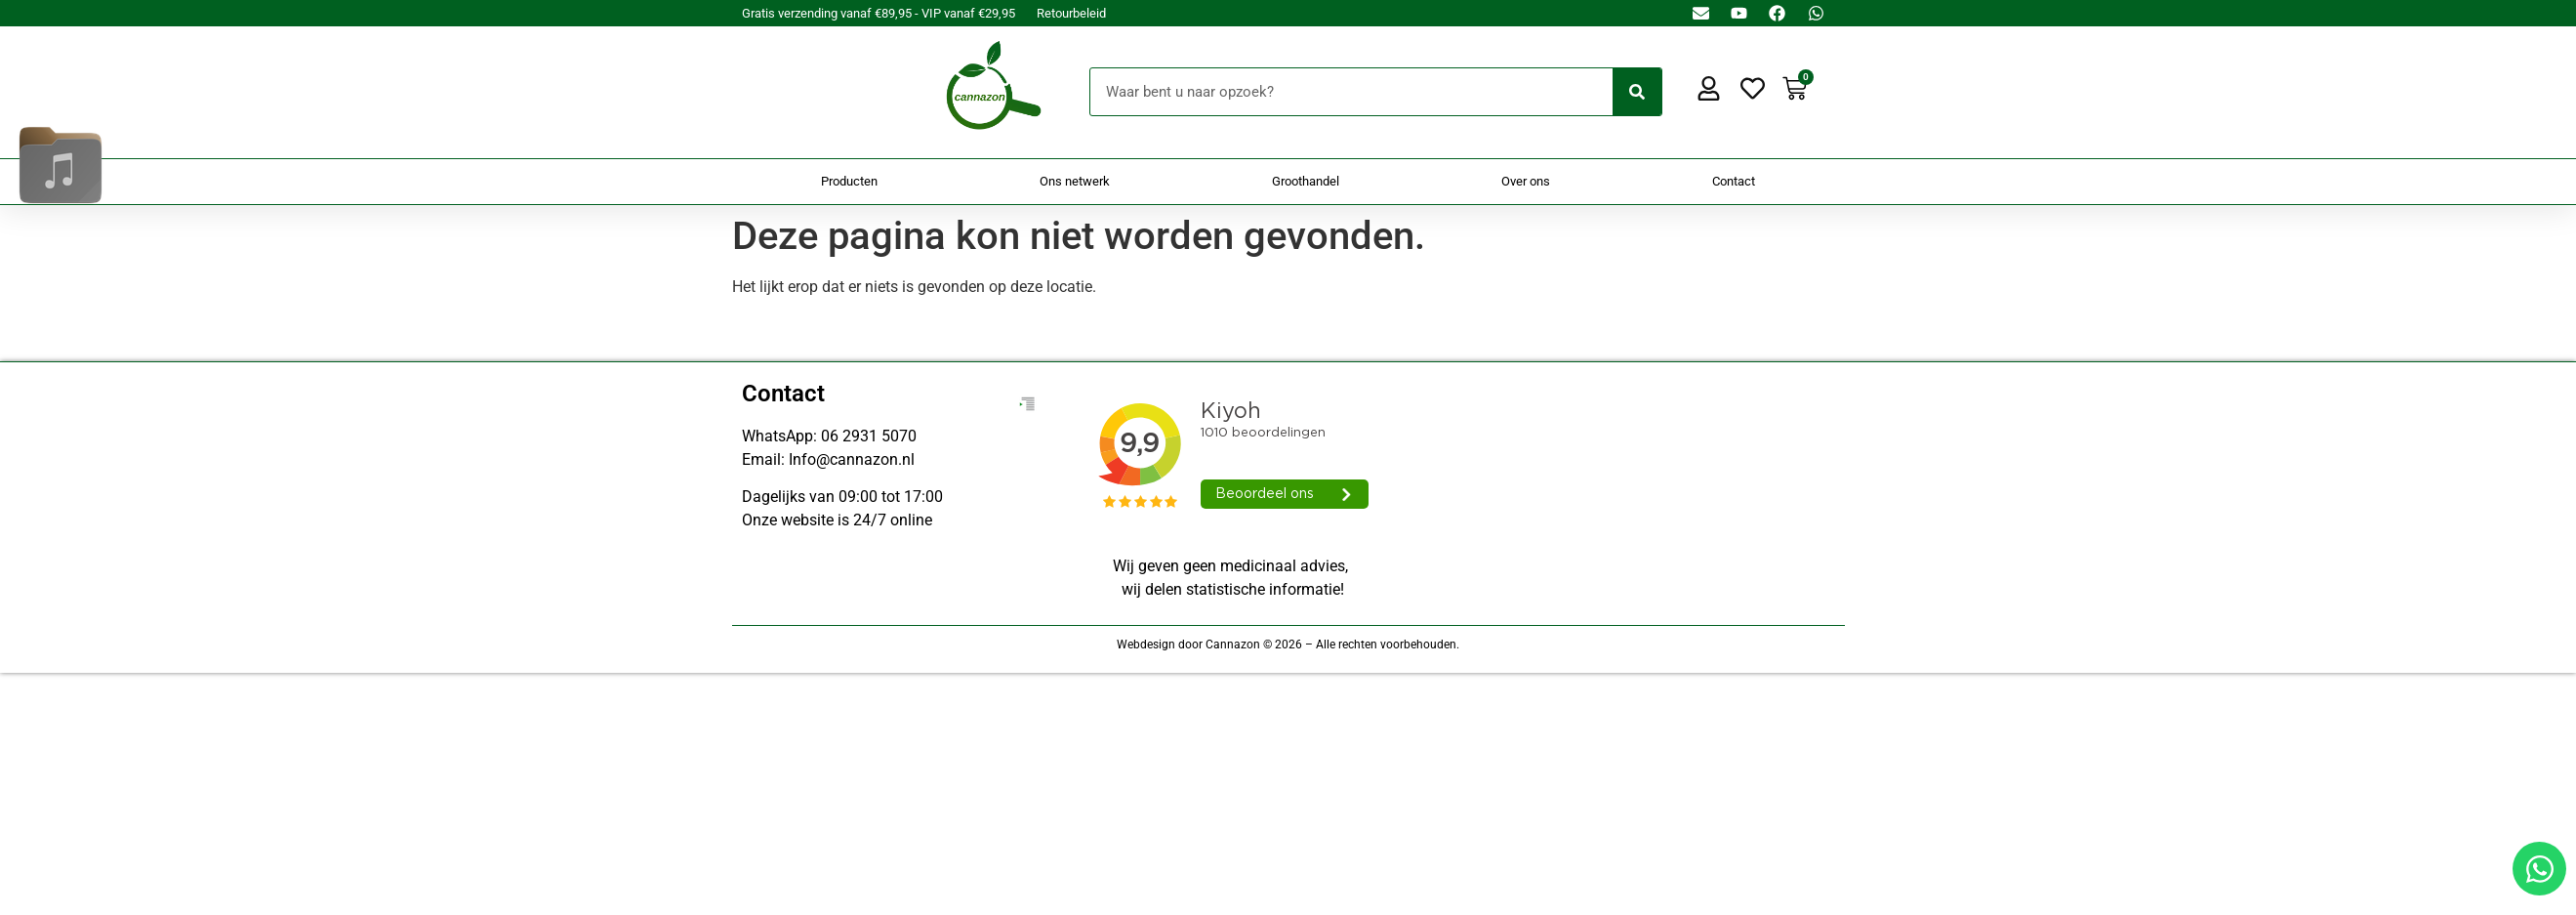 This screenshot has height=915, width=2576. I want to click on increase text indentation, so click(1027, 403).